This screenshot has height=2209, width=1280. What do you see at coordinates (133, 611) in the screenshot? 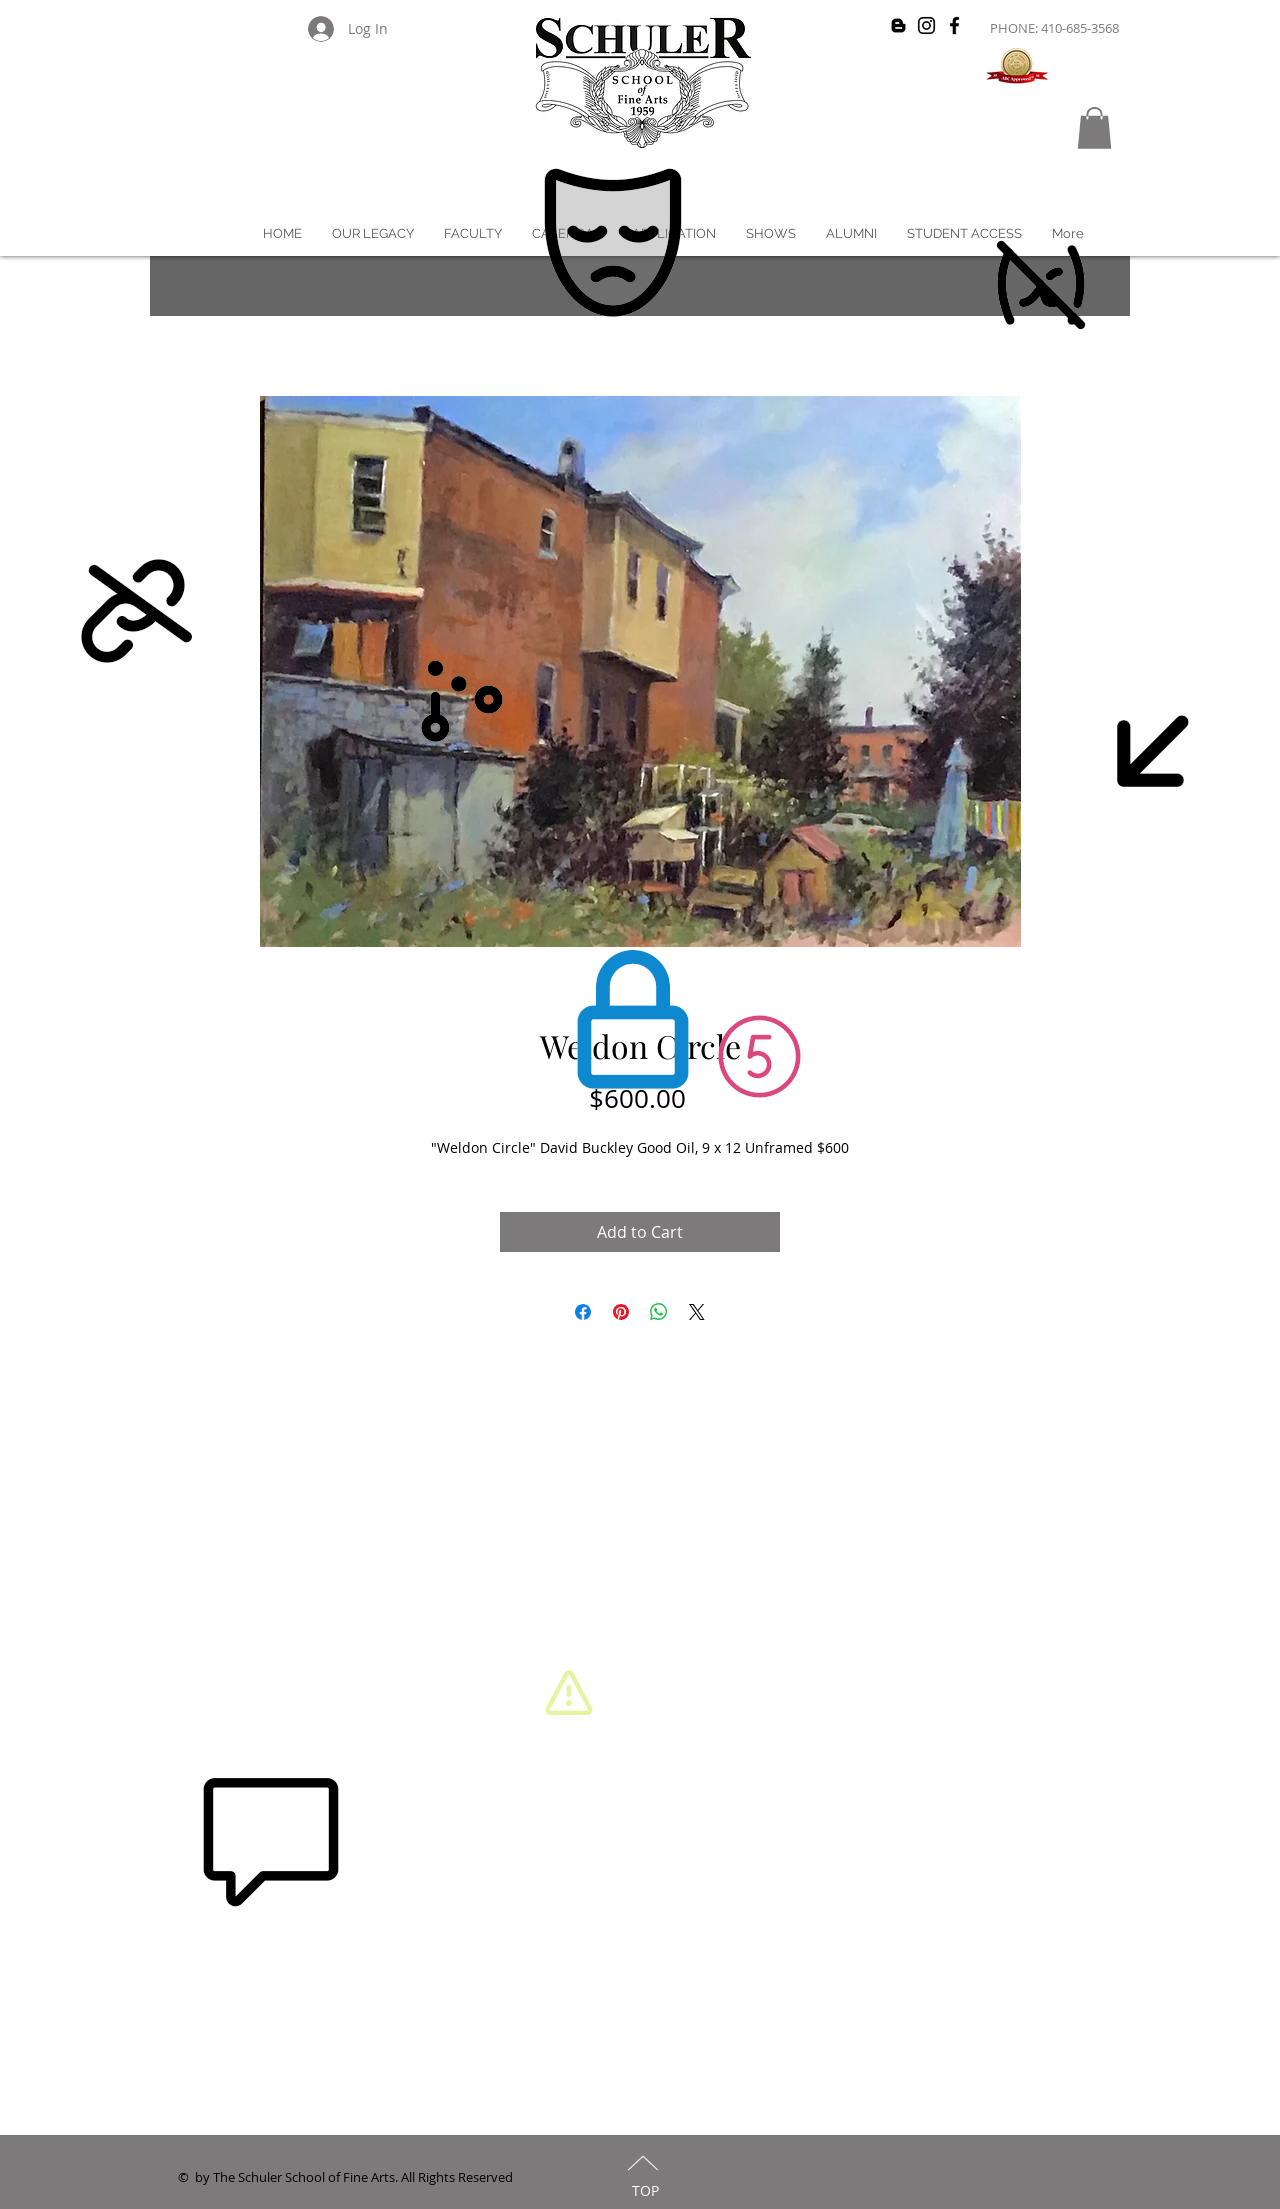
I see `remove or break a hyperlink` at bounding box center [133, 611].